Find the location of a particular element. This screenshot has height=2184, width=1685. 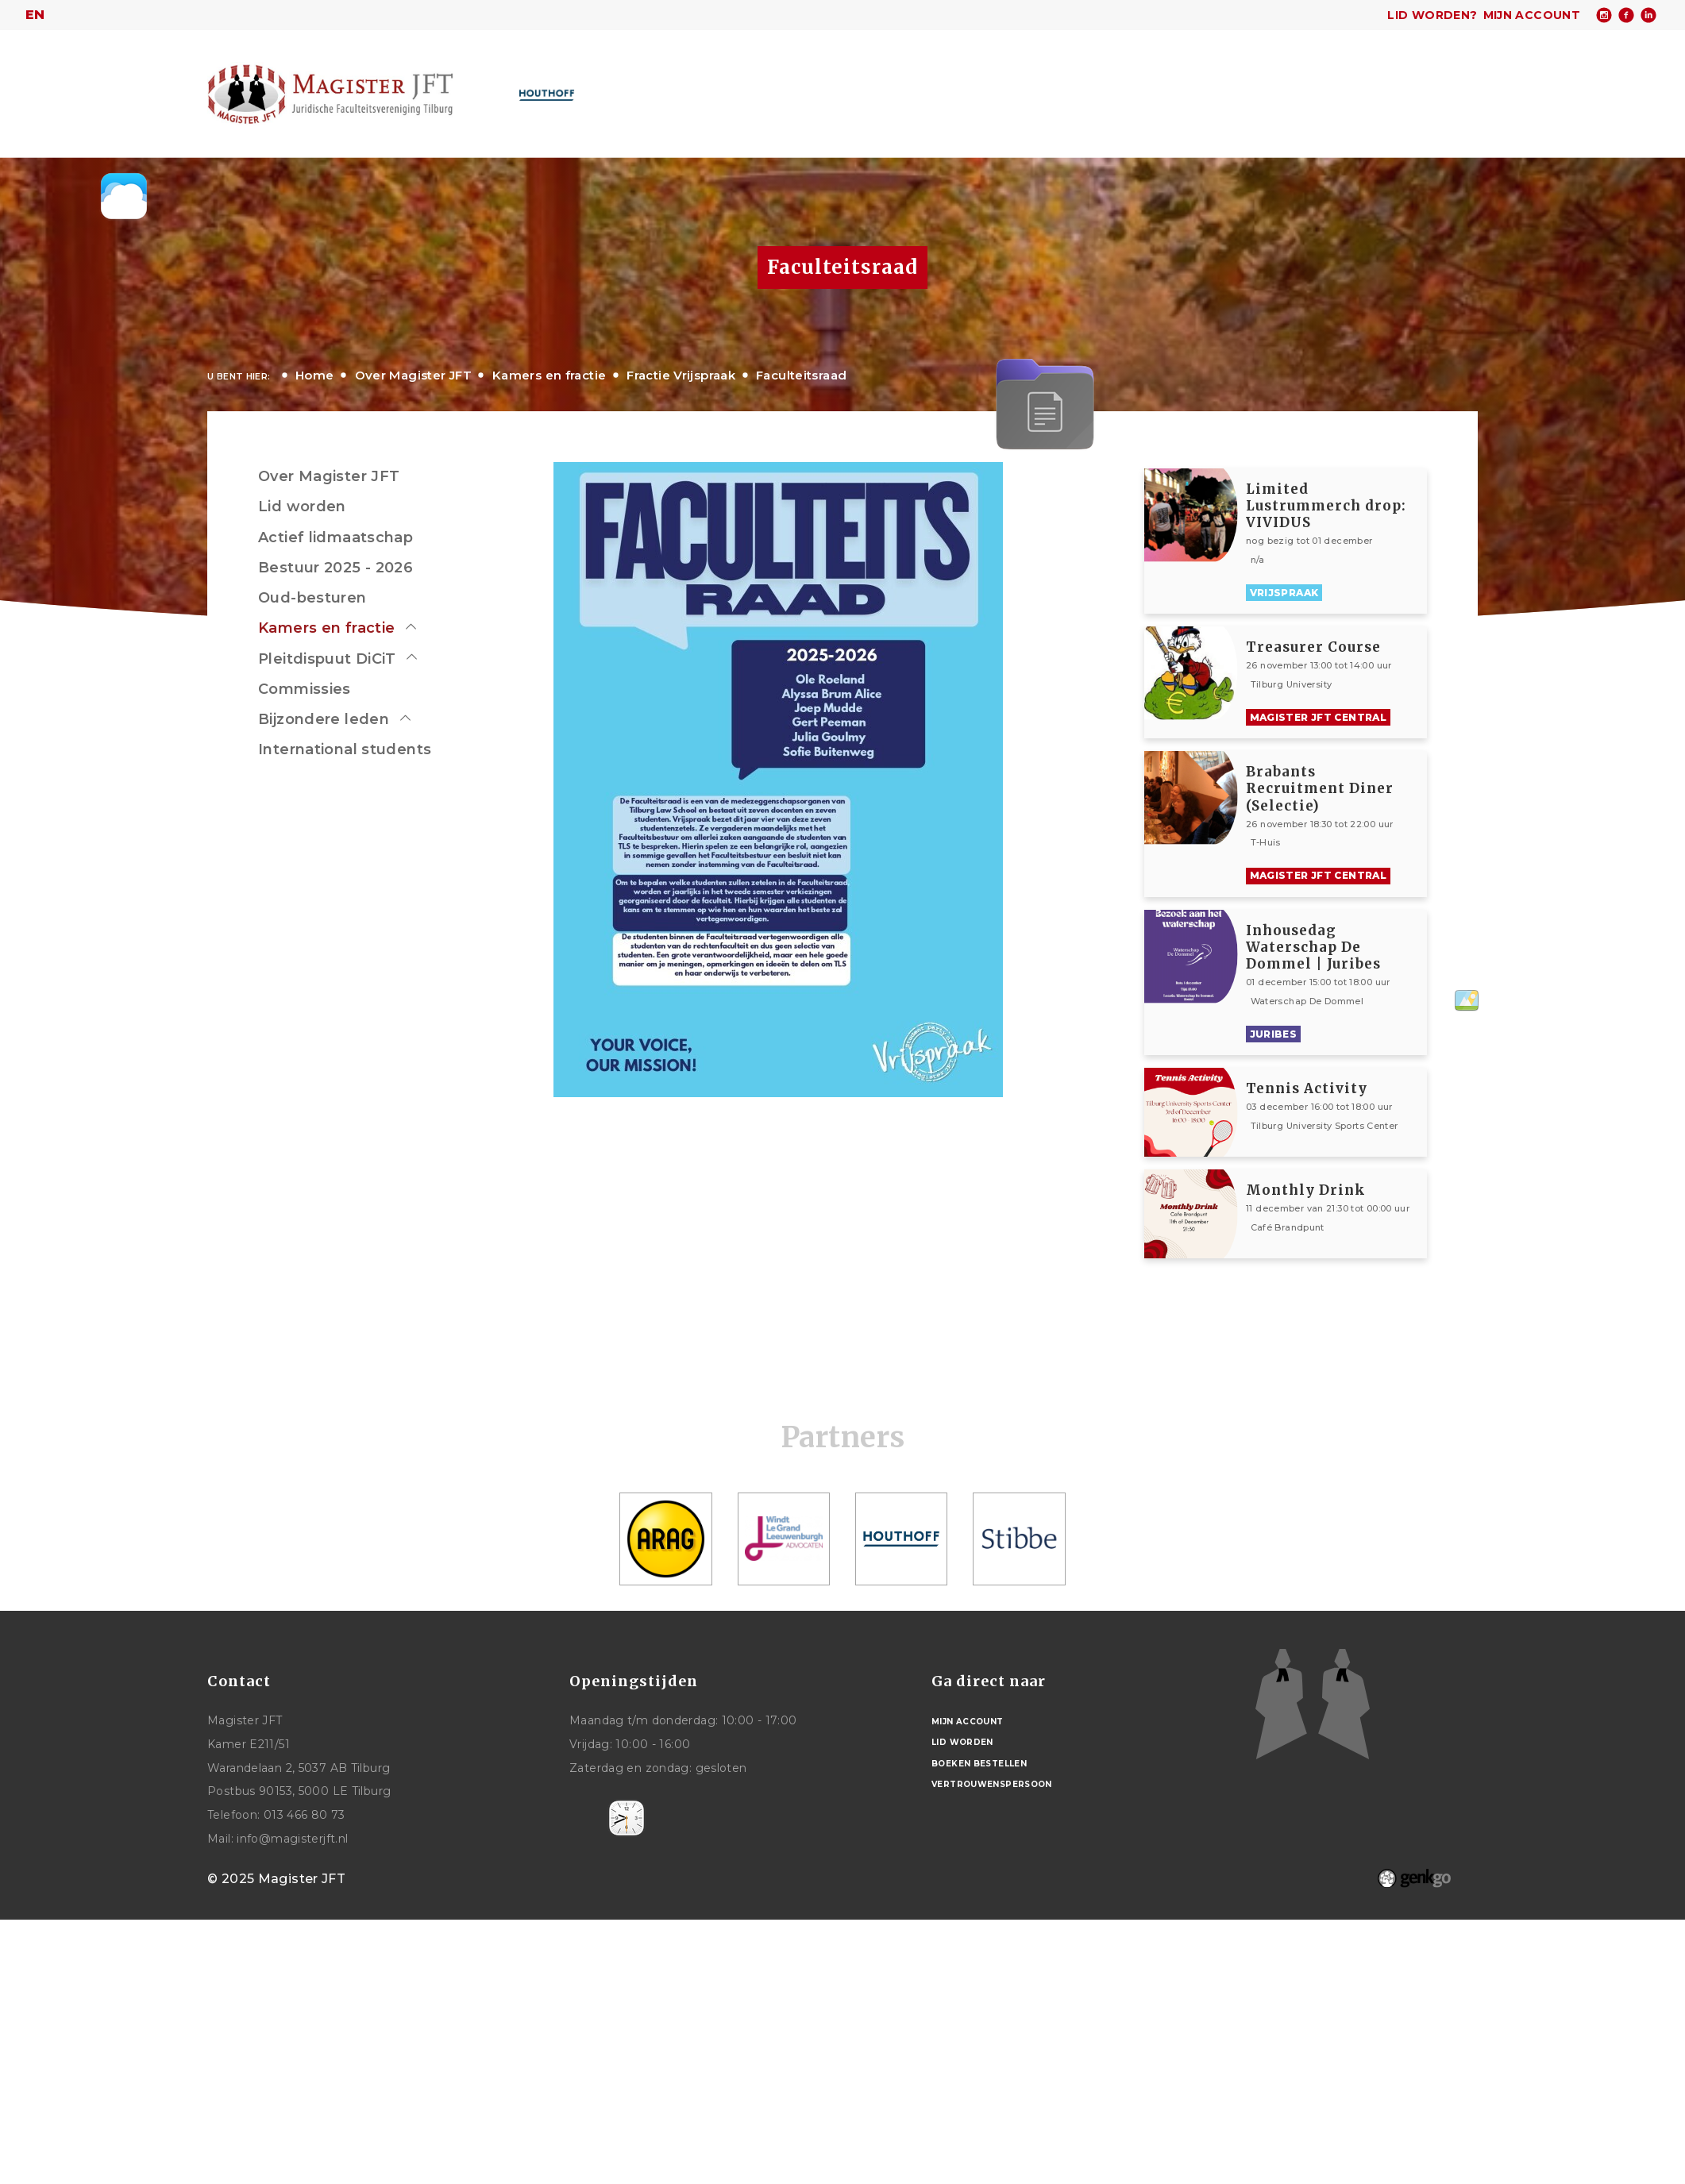

open photo manager application is located at coordinates (1467, 1000).